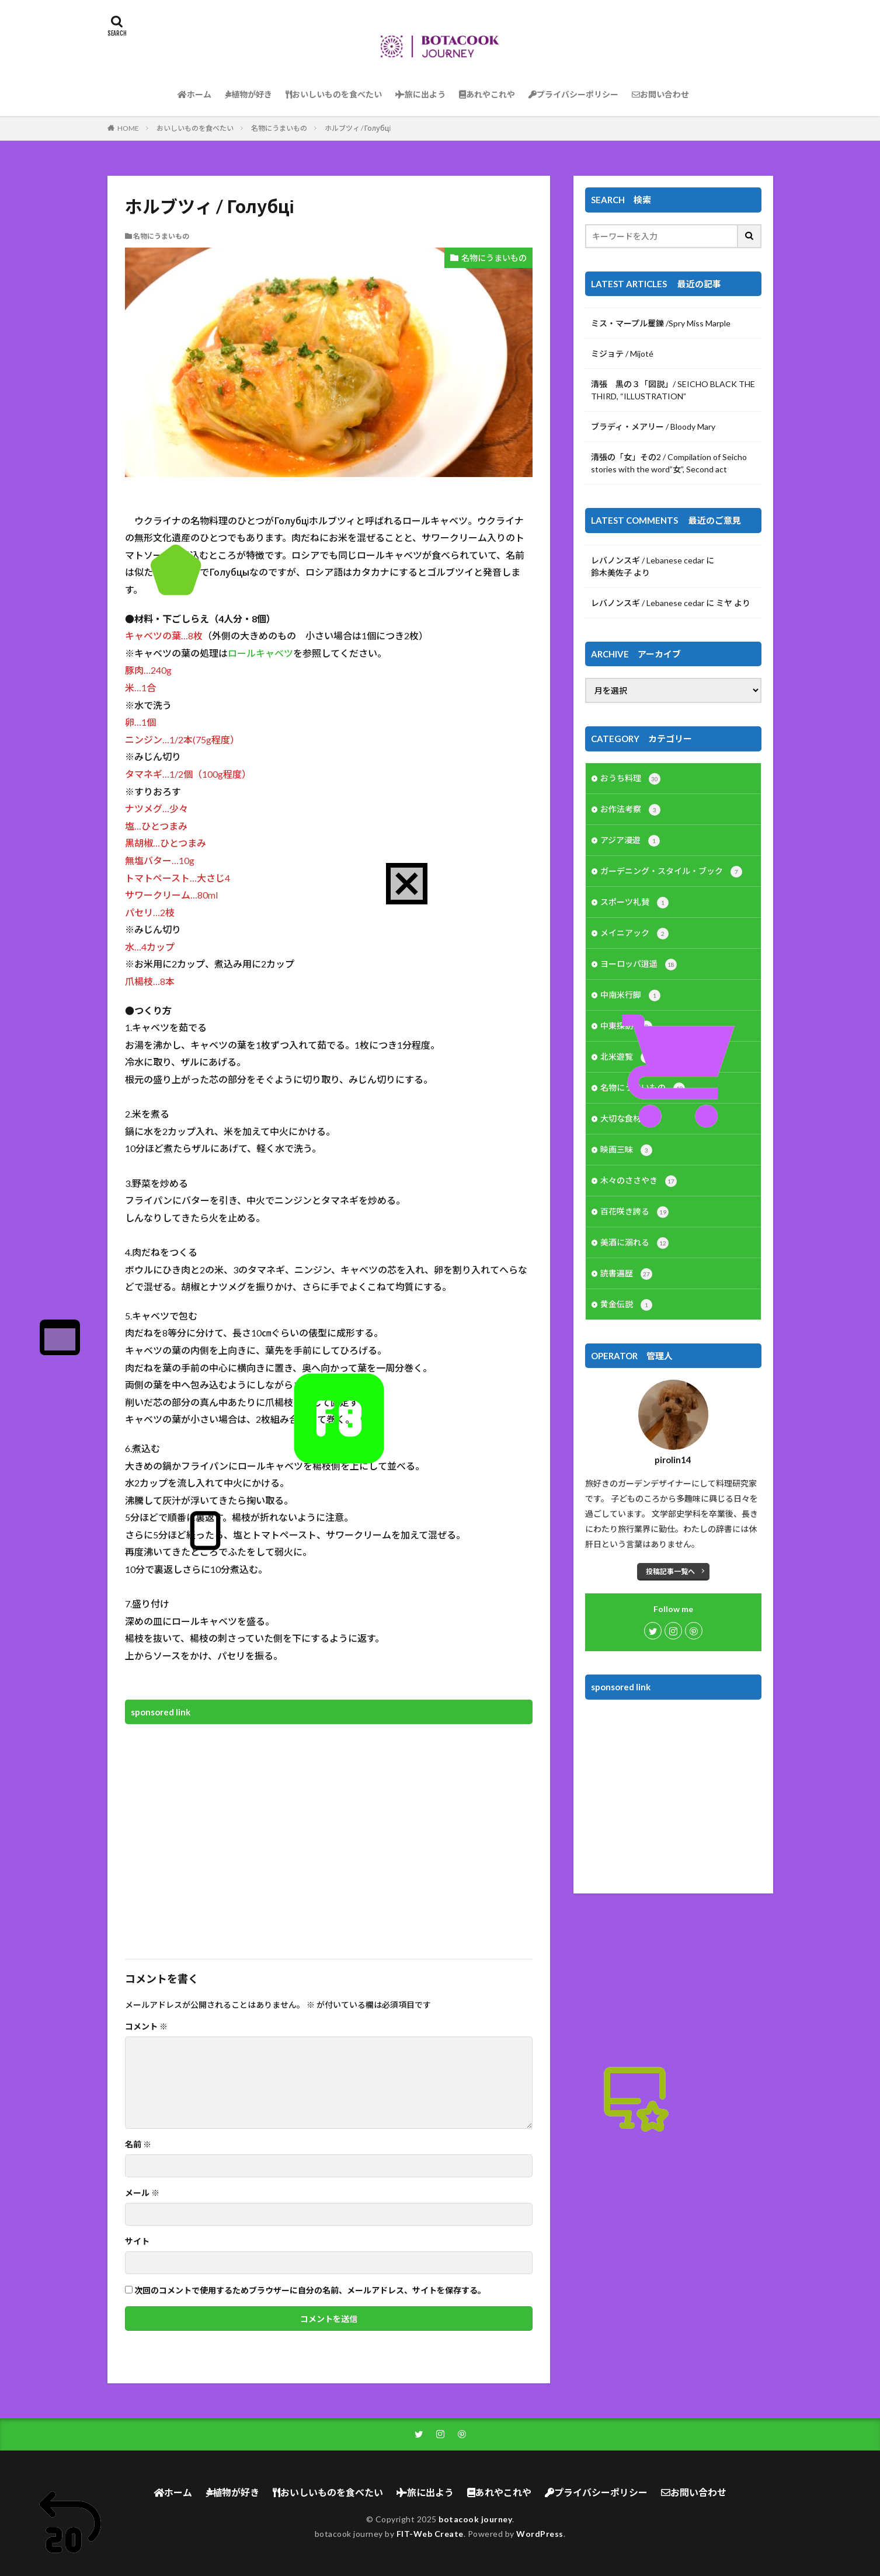  I want to click on indicates a disabled or unavailable feature, so click(406, 883).